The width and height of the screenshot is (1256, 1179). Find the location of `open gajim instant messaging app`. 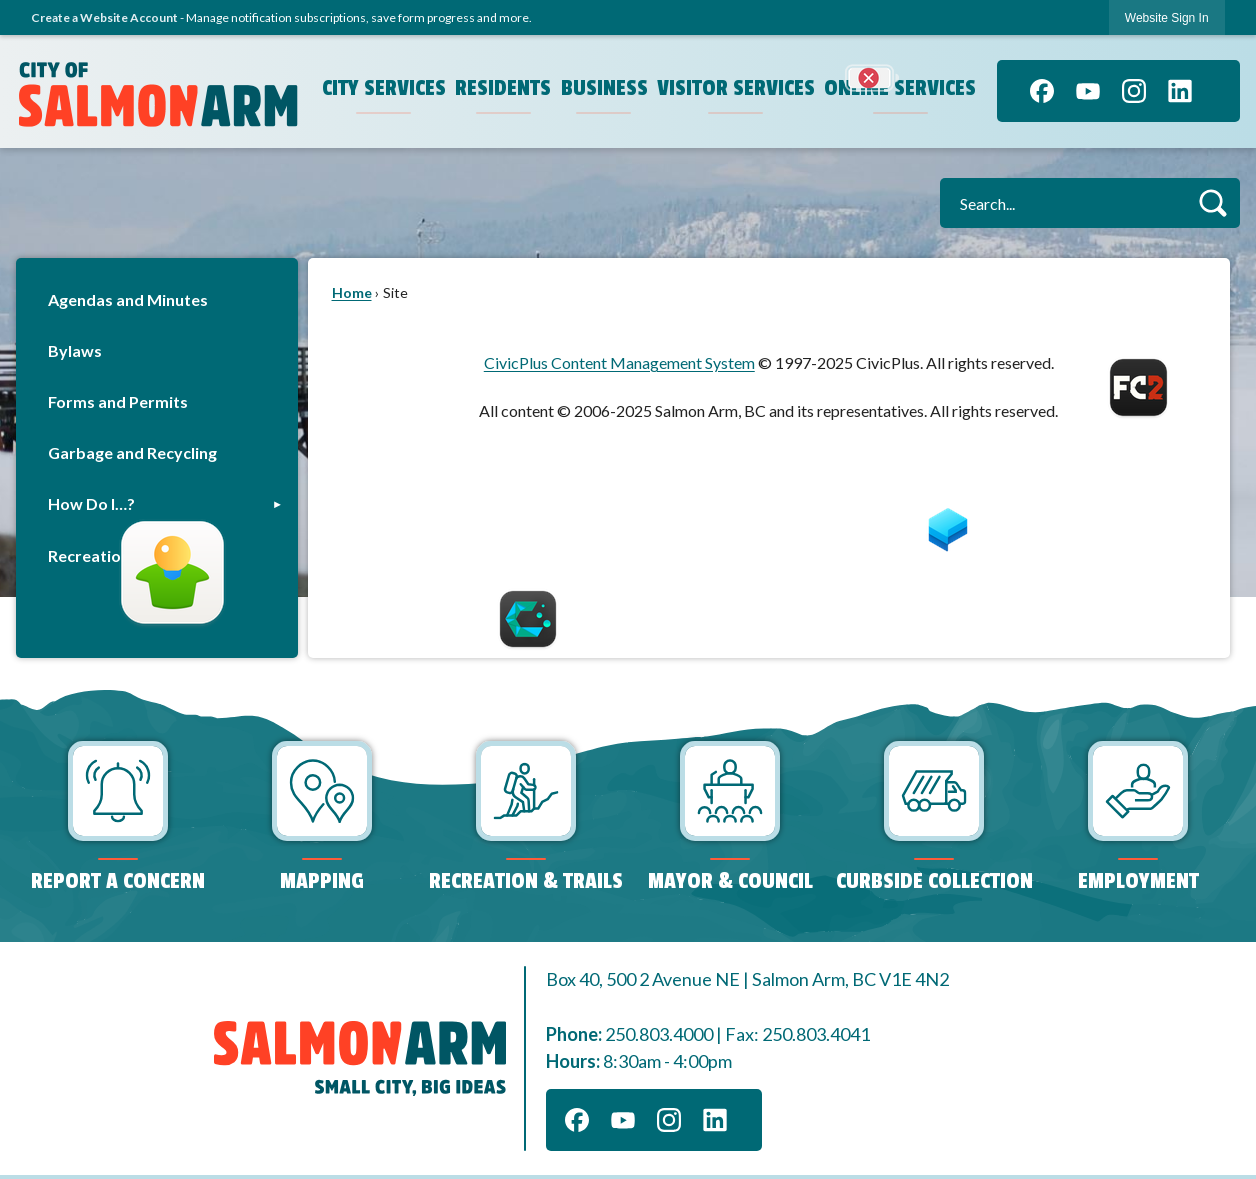

open gajim instant messaging app is located at coordinates (172, 572).